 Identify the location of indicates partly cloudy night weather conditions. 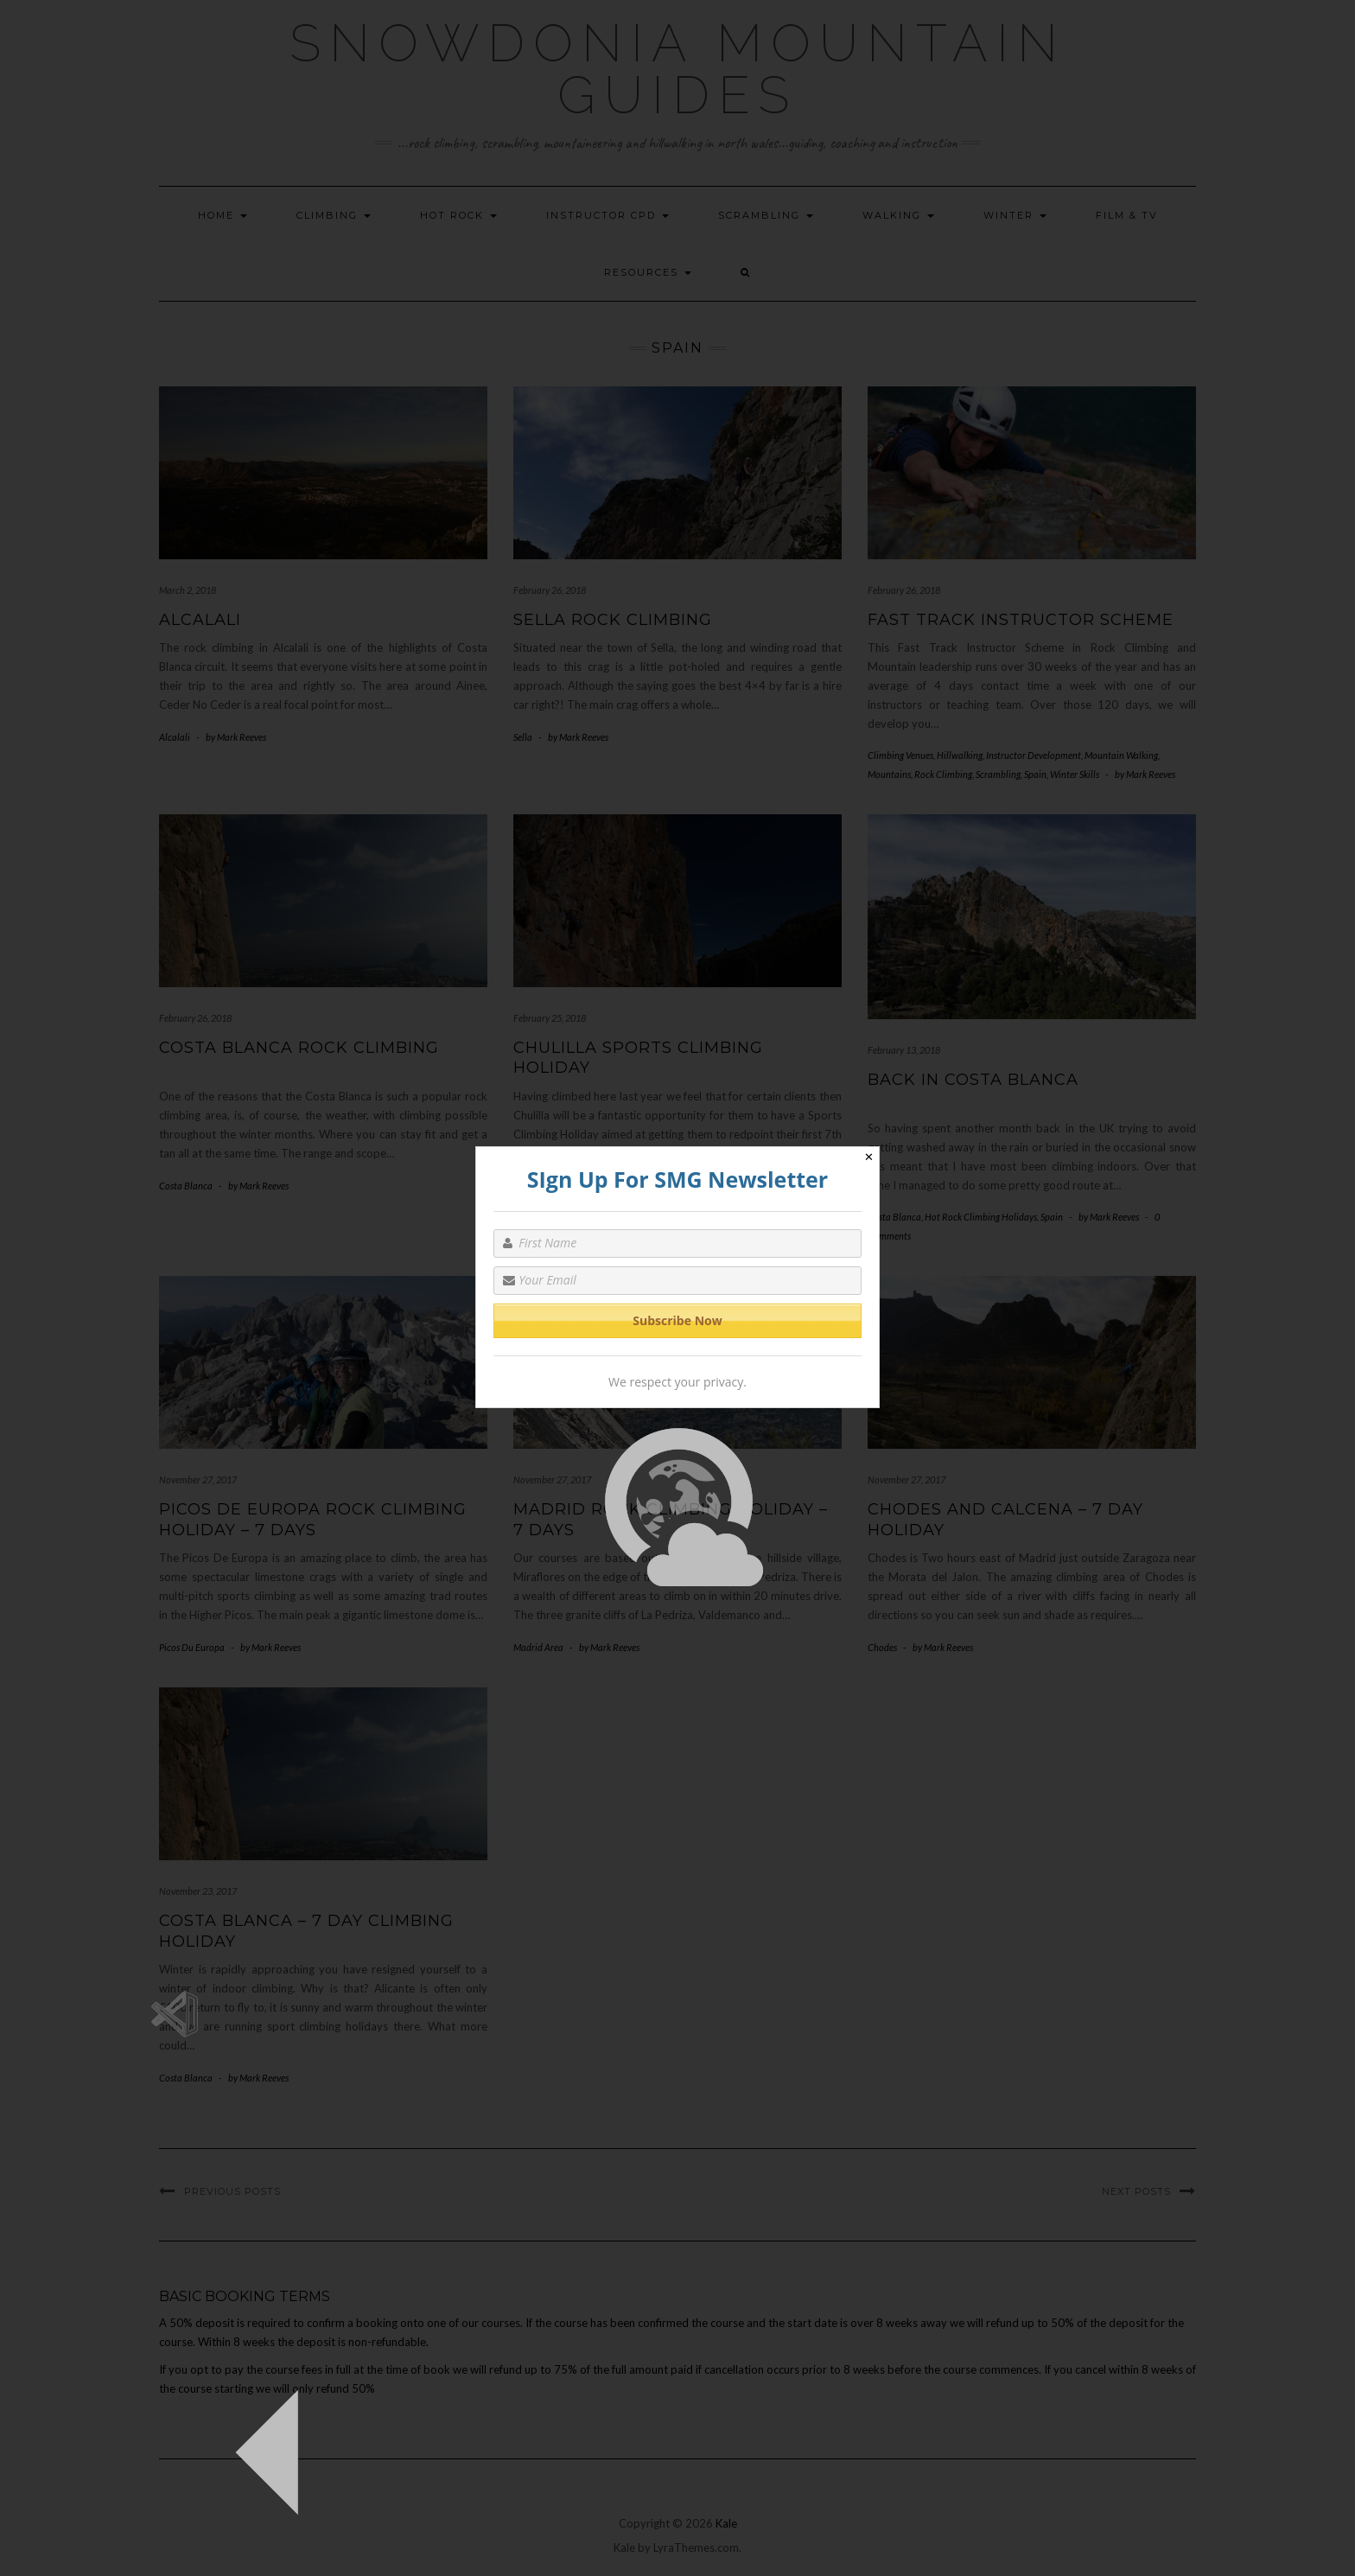
(678, 1502).